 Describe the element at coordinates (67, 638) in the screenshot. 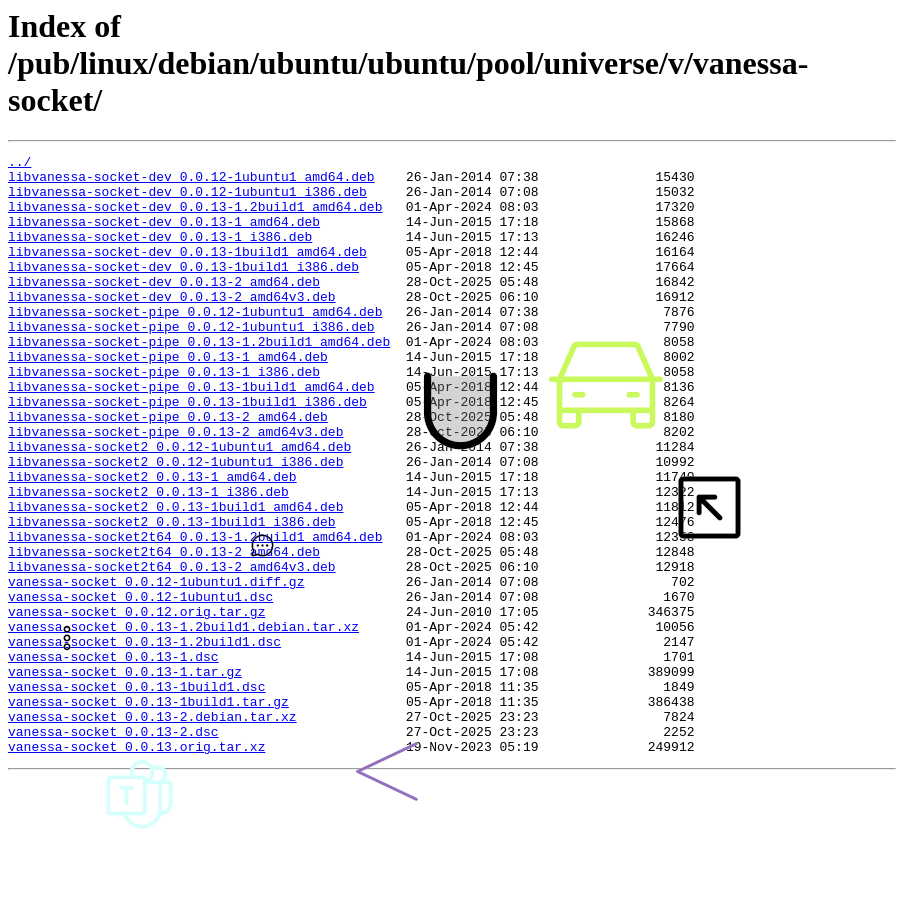

I see `open more options menu` at that location.